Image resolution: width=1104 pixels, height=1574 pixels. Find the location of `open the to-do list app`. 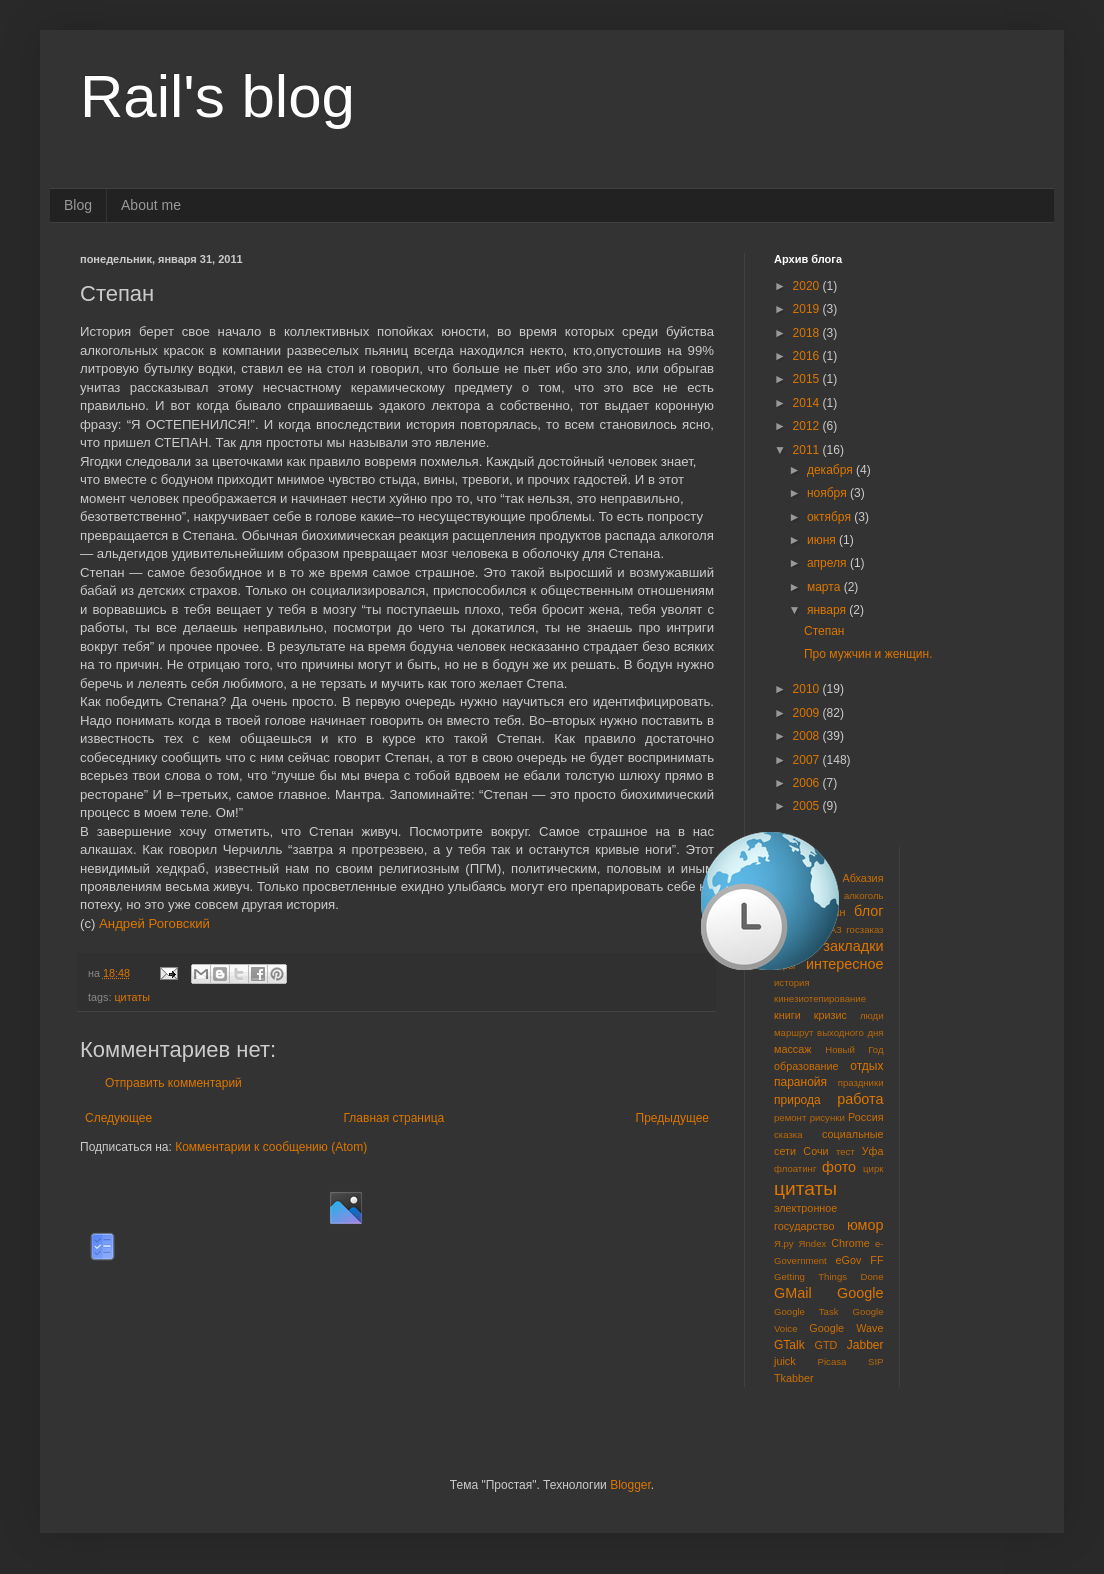

open the to-do list app is located at coordinates (102, 1246).